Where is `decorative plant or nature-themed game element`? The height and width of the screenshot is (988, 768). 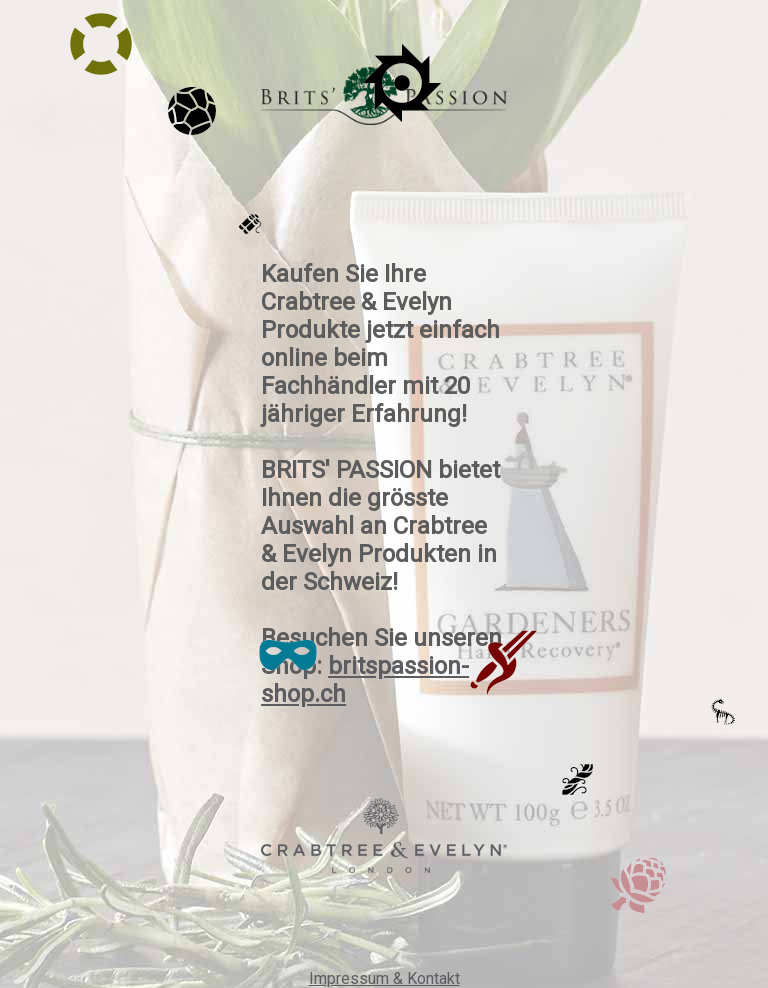 decorative plant or nature-themed game element is located at coordinates (577, 779).